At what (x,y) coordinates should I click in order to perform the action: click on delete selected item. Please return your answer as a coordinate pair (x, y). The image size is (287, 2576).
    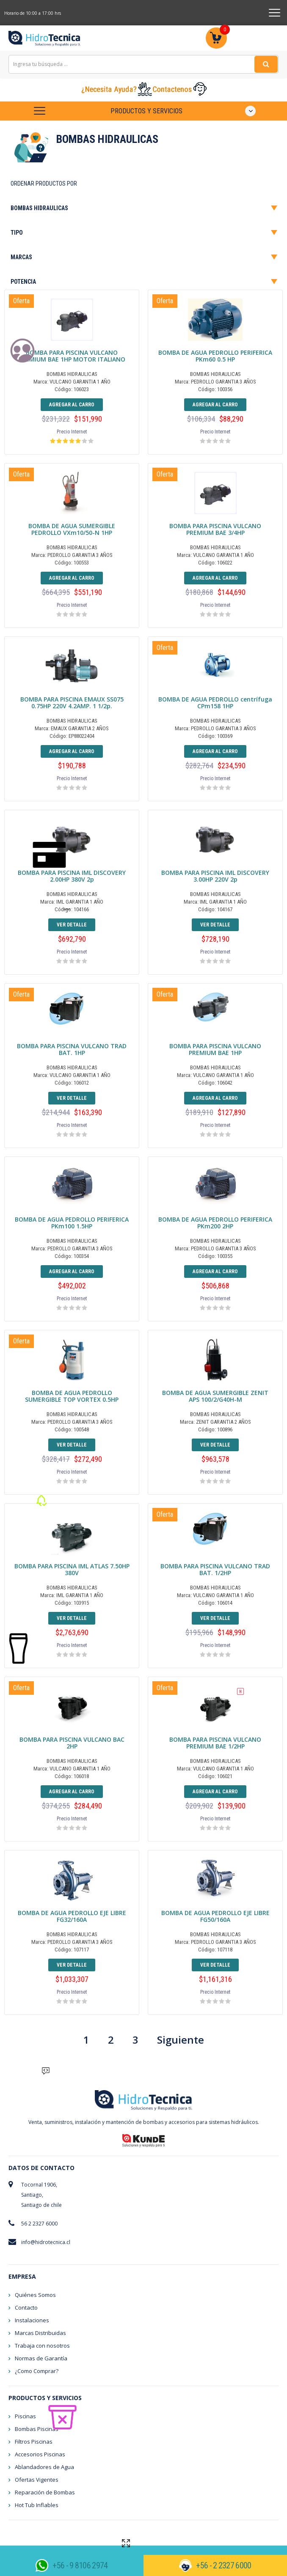
    Looking at the image, I should click on (62, 2417).